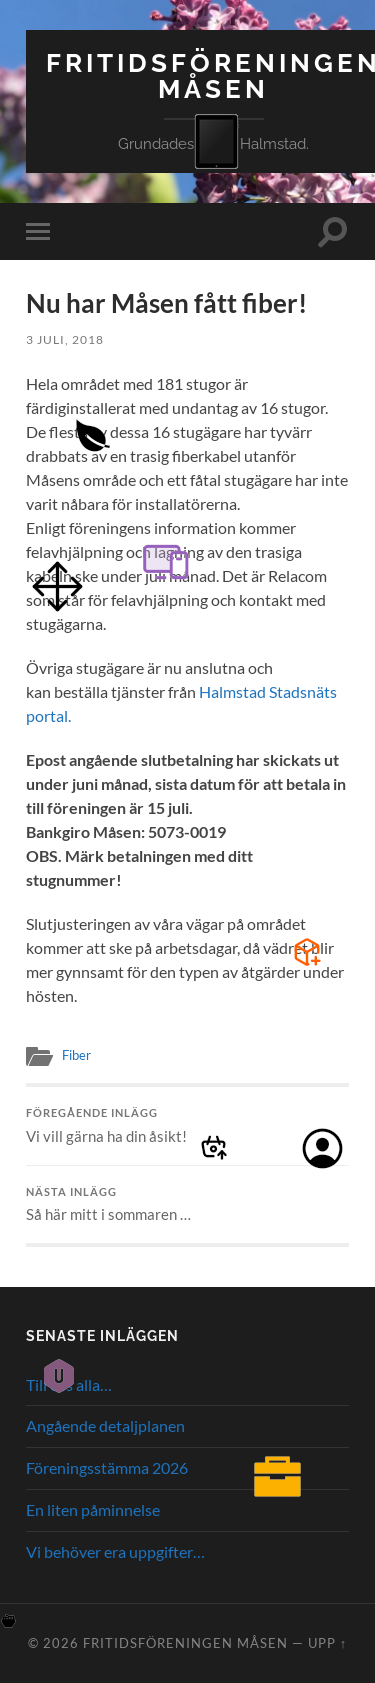  Describe the element at coordinates (307, 952) in the screenshot. I see `add a new 3D object or model` at that location.